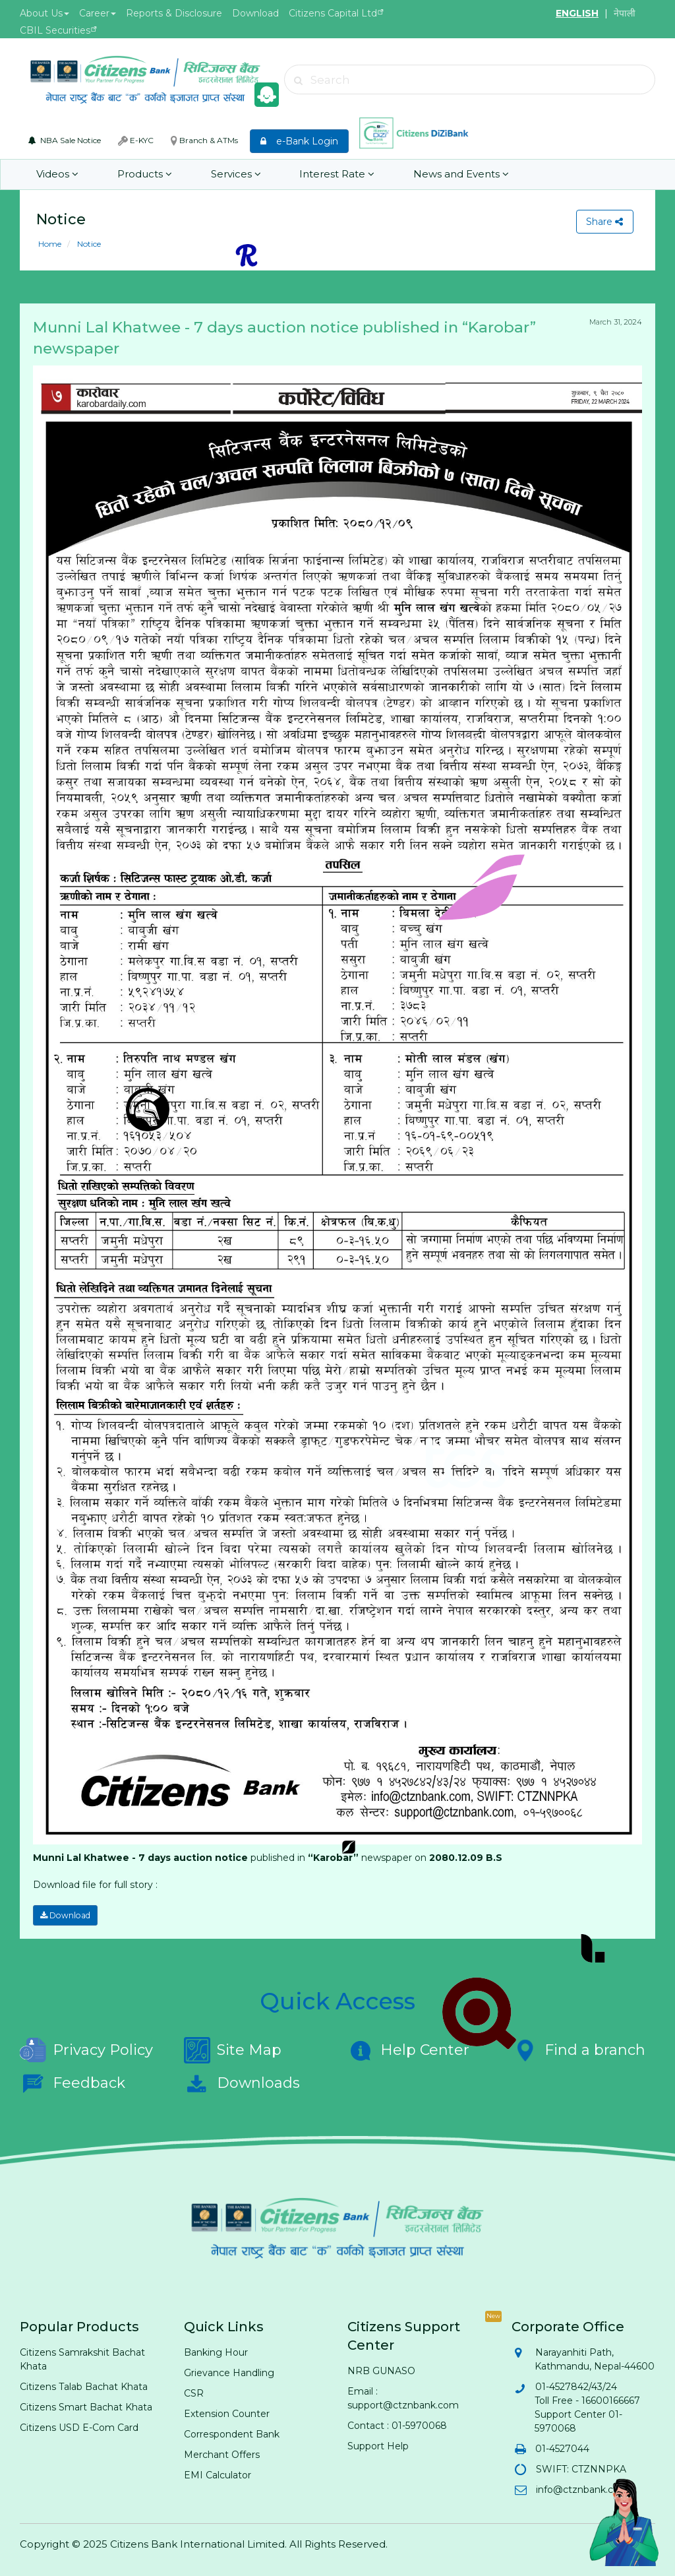 The height and width of the screenshot is (2576, 675). Describe the element at coordinates (471, 736) in the screenshot. I see `commitlint logo - a tool for linting commit messages` at that location.